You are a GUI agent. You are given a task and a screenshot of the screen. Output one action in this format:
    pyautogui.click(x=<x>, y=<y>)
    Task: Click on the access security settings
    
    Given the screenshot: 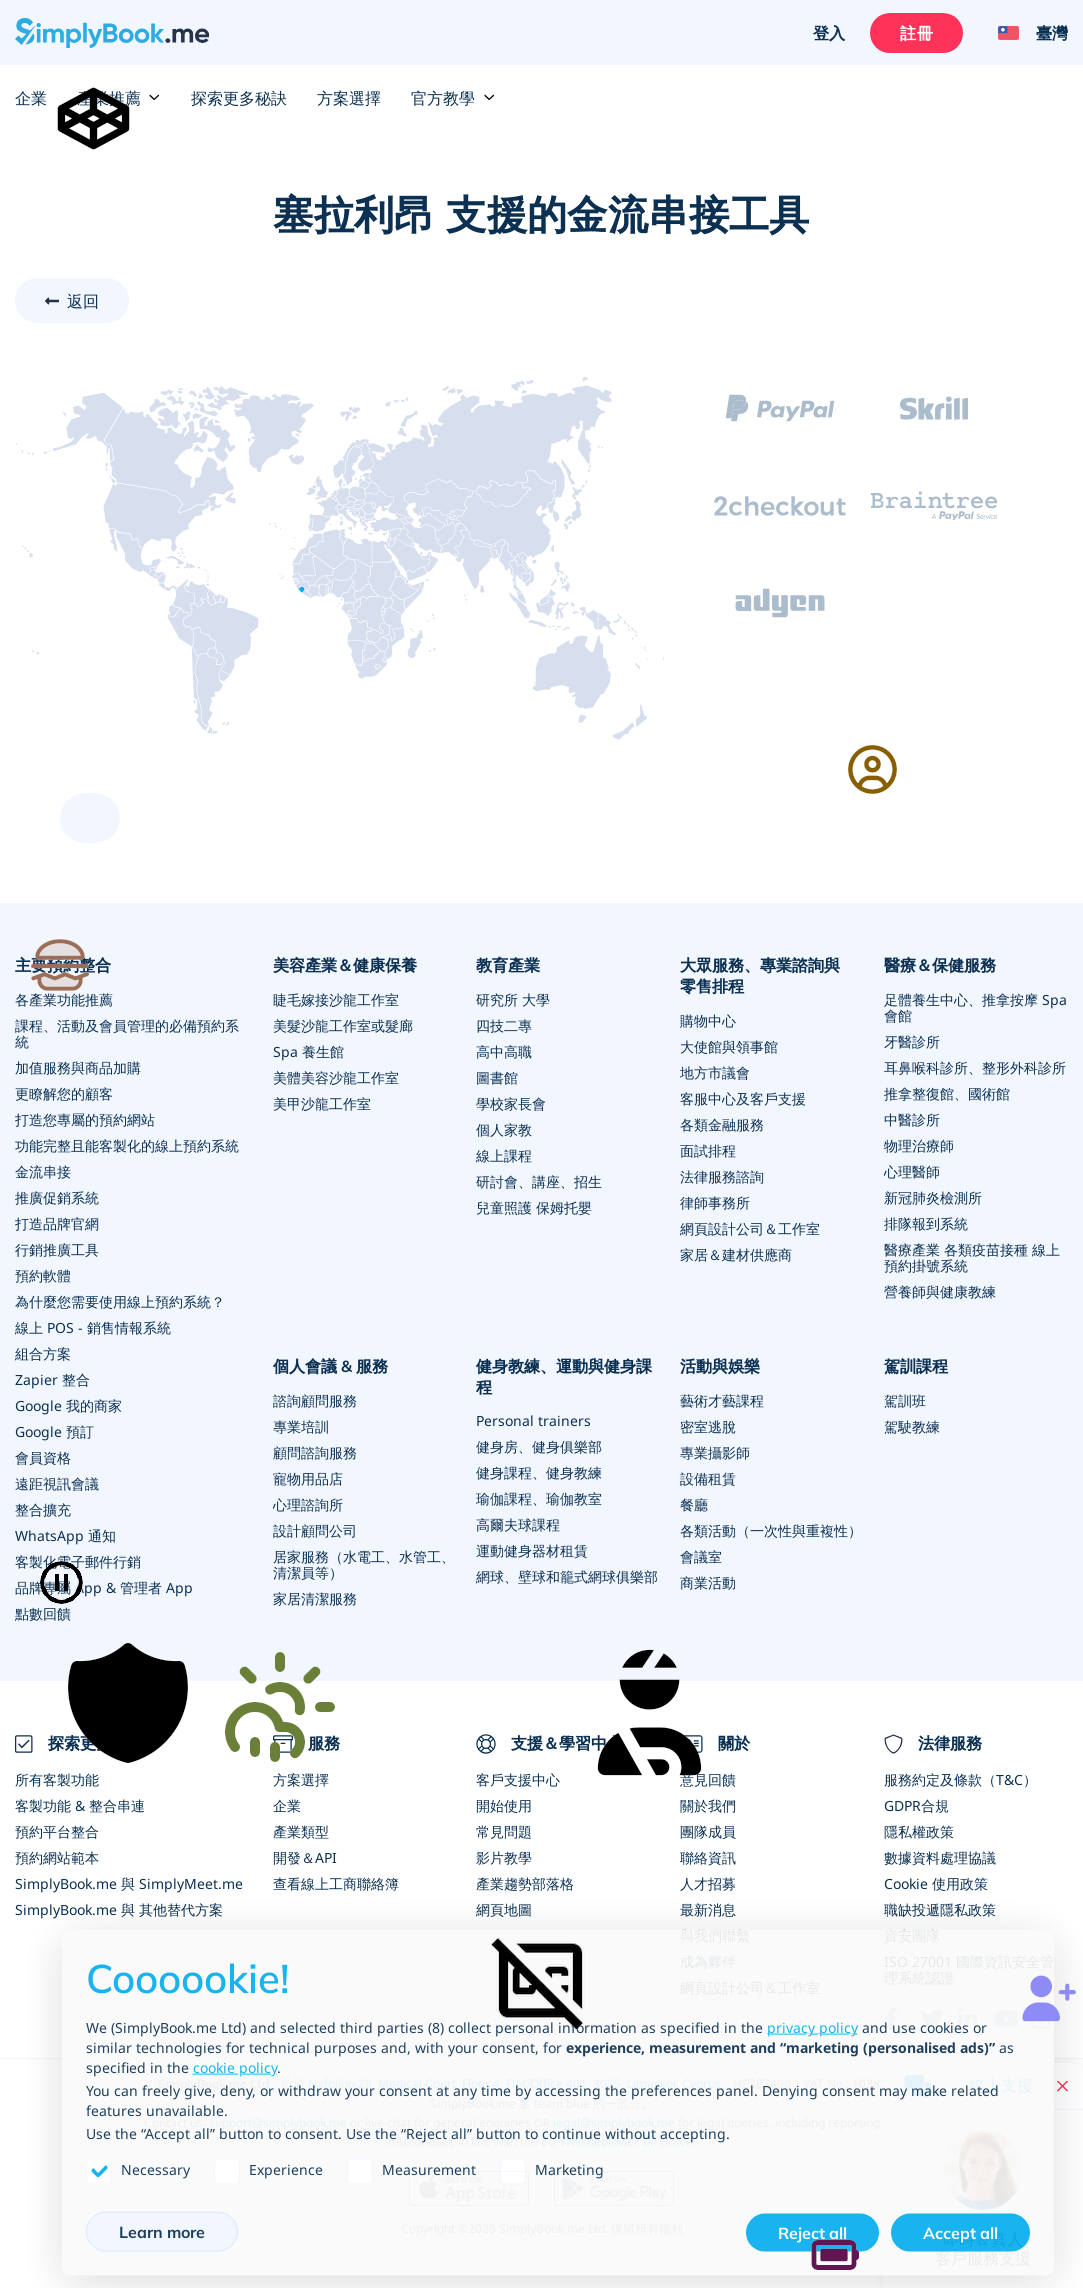 What is the action you would take?
    pyautogui.click(x=128, y=1703)
    